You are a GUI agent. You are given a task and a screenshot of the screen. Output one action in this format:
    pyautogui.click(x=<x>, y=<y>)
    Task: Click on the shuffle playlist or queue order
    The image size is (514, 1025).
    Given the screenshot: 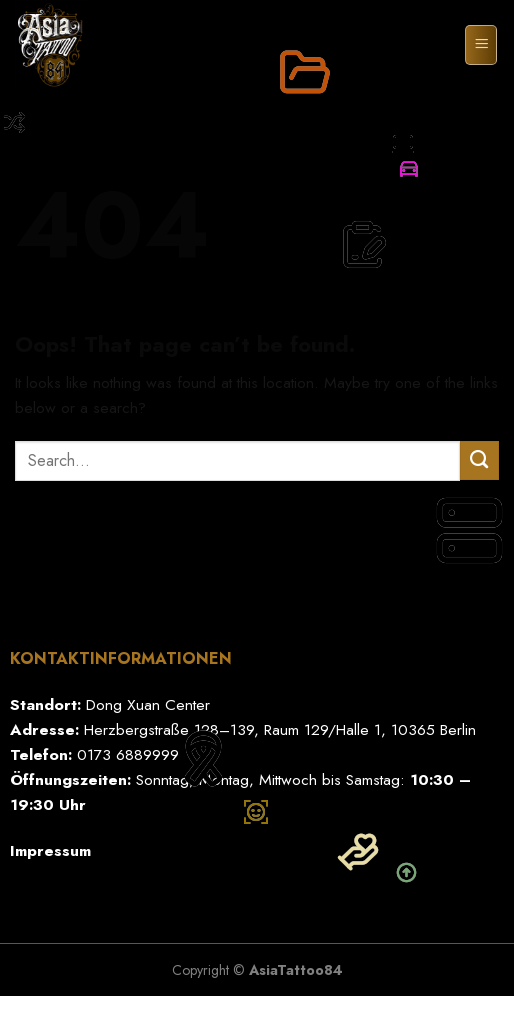 What is the action you would take?
    pyautogui.click(x=14, y=122)
    